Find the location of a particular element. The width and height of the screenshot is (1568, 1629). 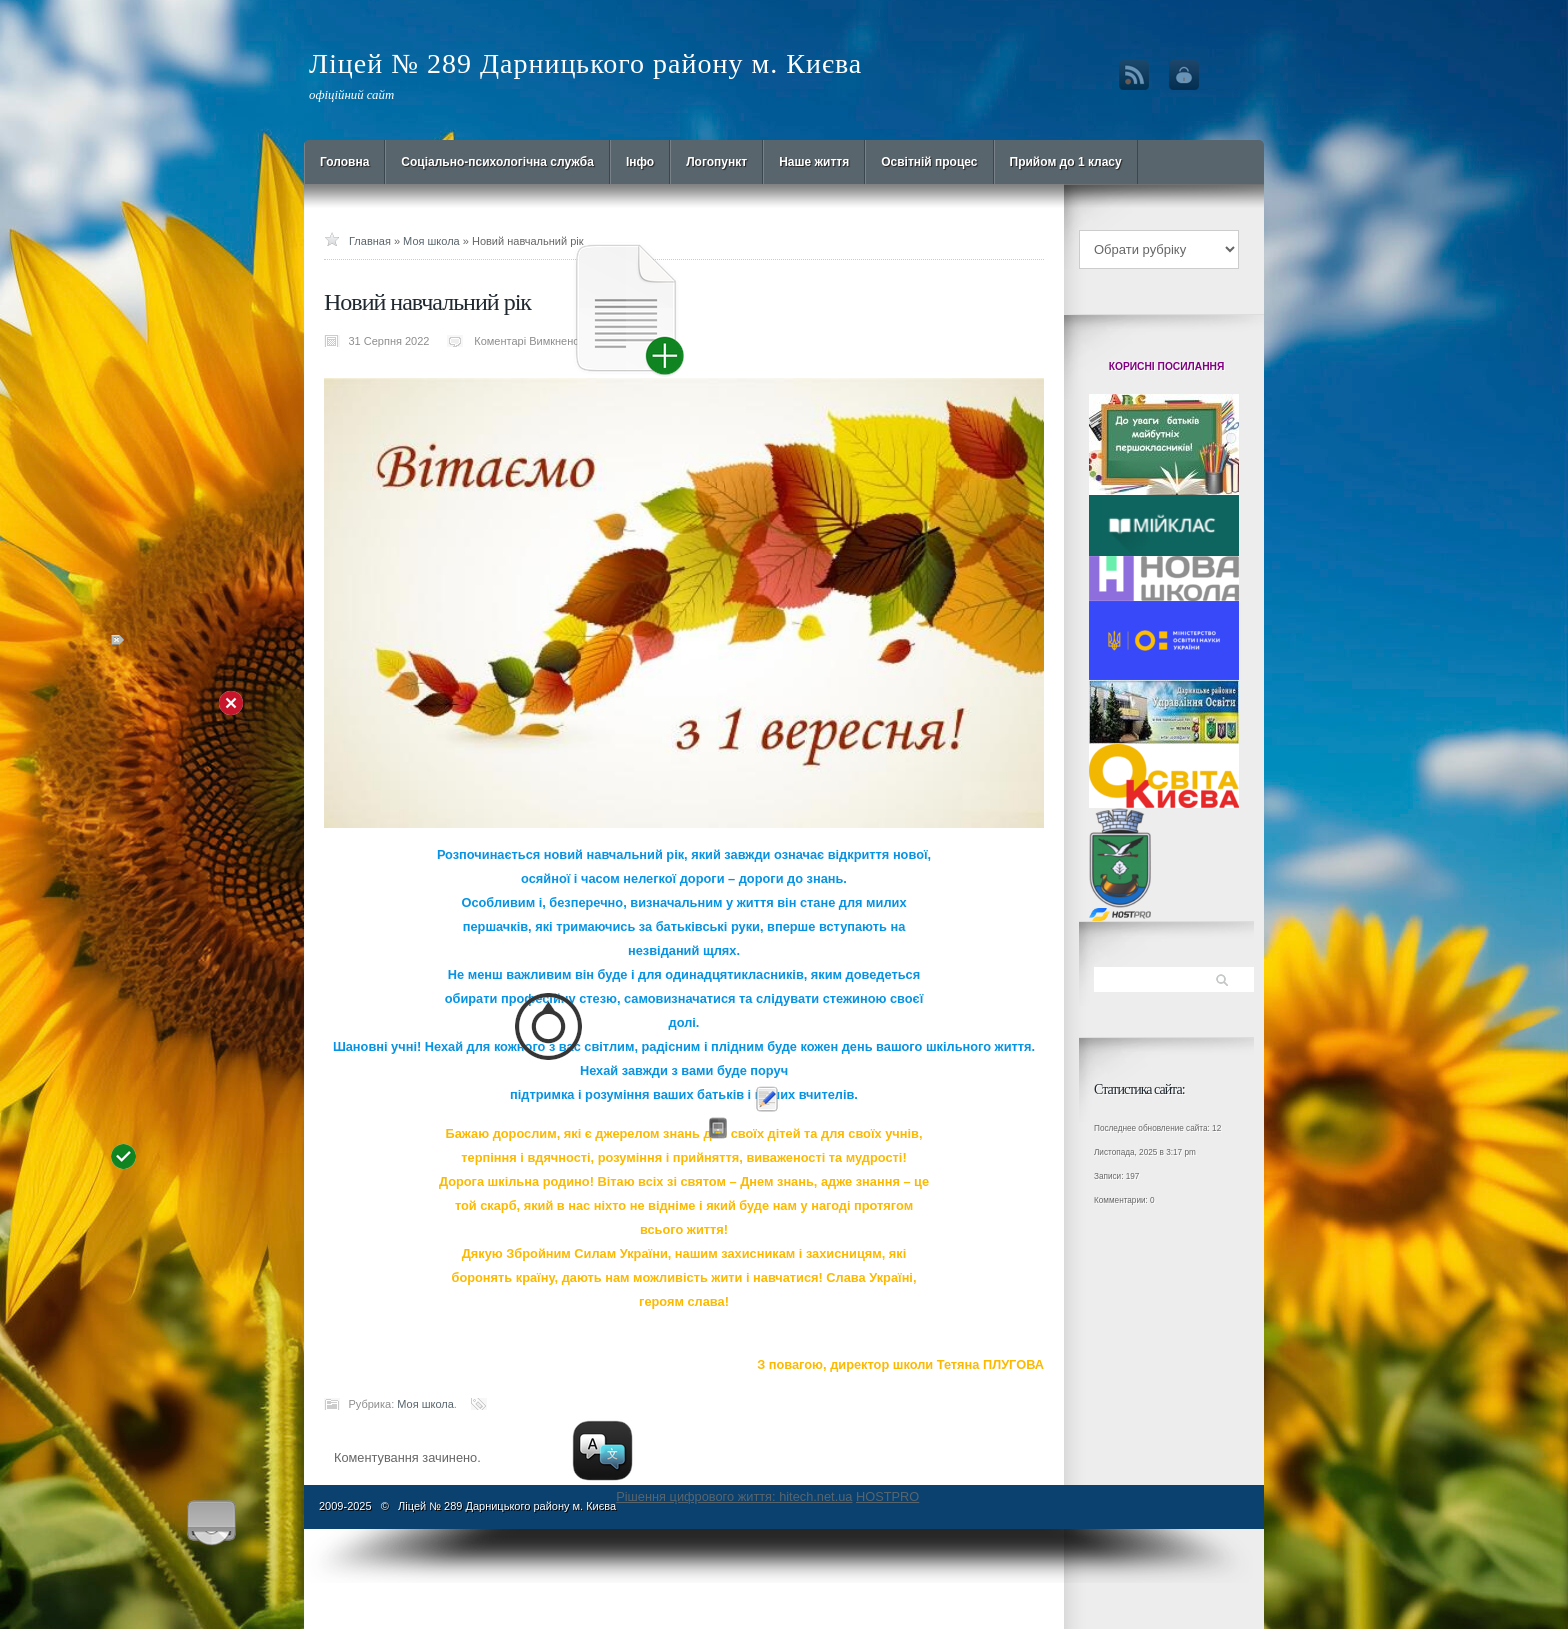

access optical disc drive is located at coordinates (211, 1520).